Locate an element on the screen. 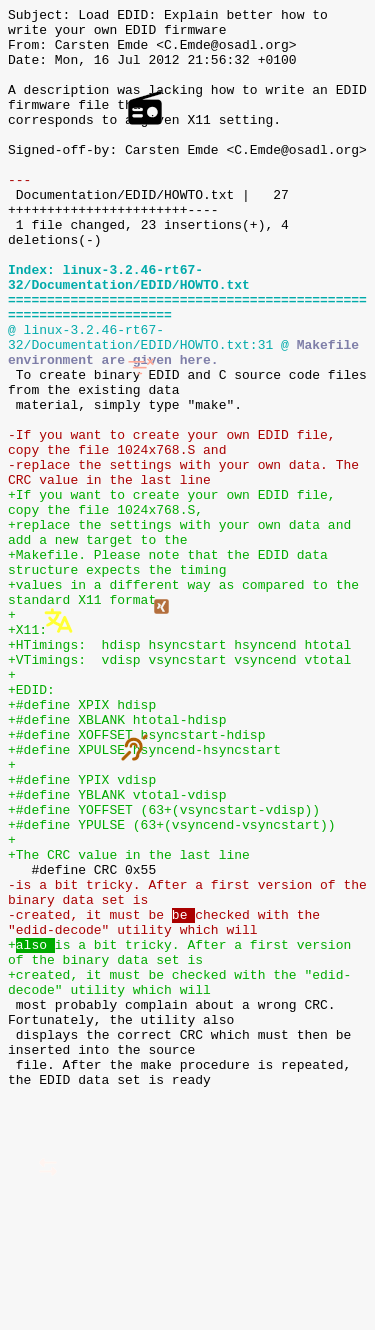 This screenshot has width=375, height=1330. clear all active filters is located at coordinates (141, 368).